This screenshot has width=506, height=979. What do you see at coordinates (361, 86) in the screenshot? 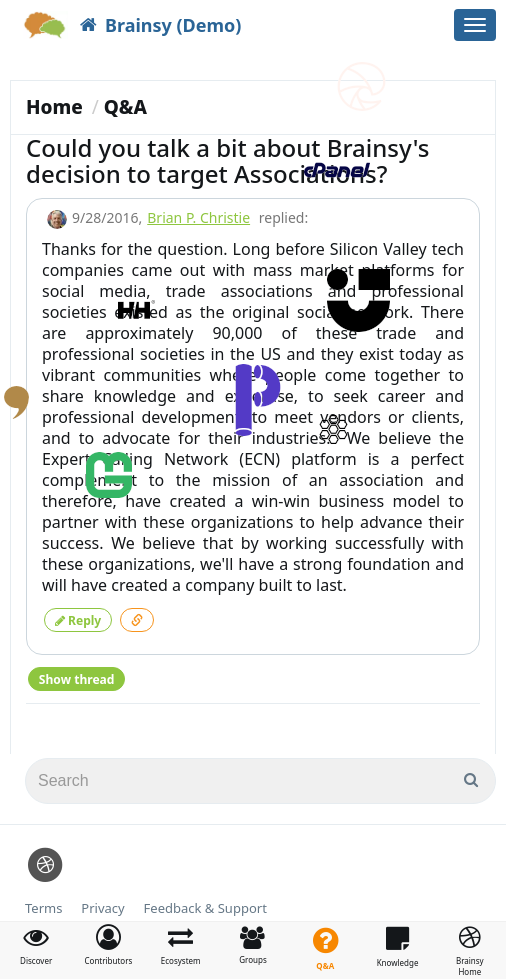
I see `open the Breaker podcast app` at bounding box center [361, 86].